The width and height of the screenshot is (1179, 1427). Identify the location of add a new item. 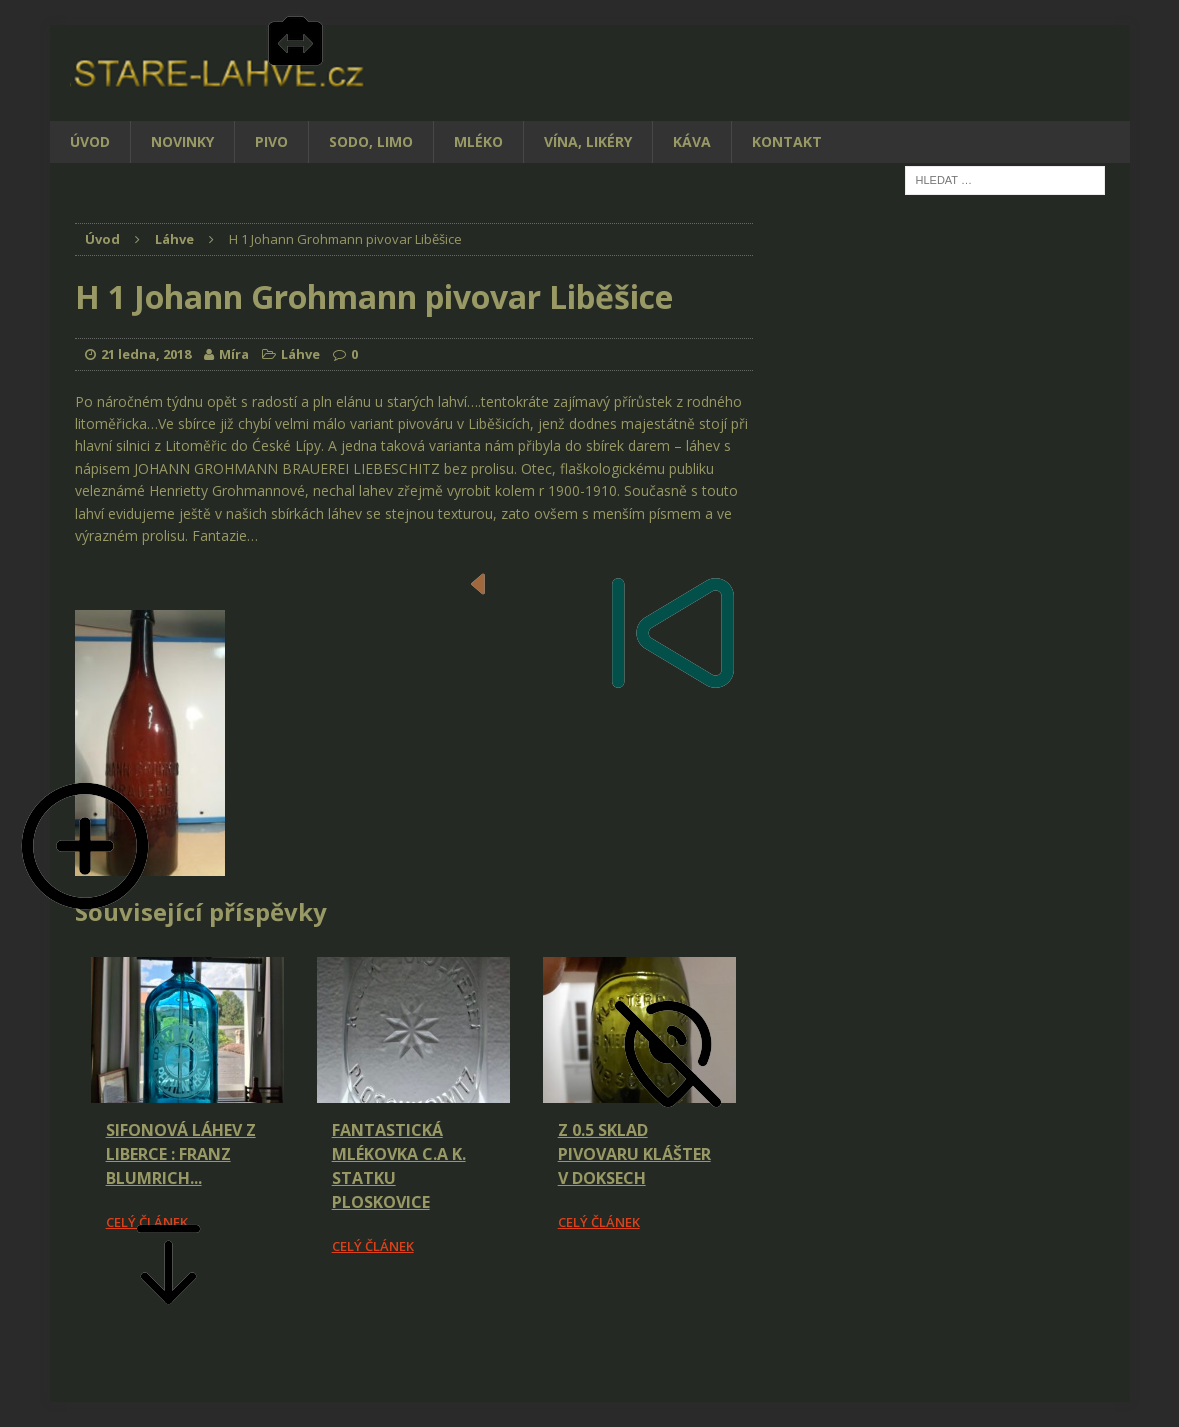
(85, 846).